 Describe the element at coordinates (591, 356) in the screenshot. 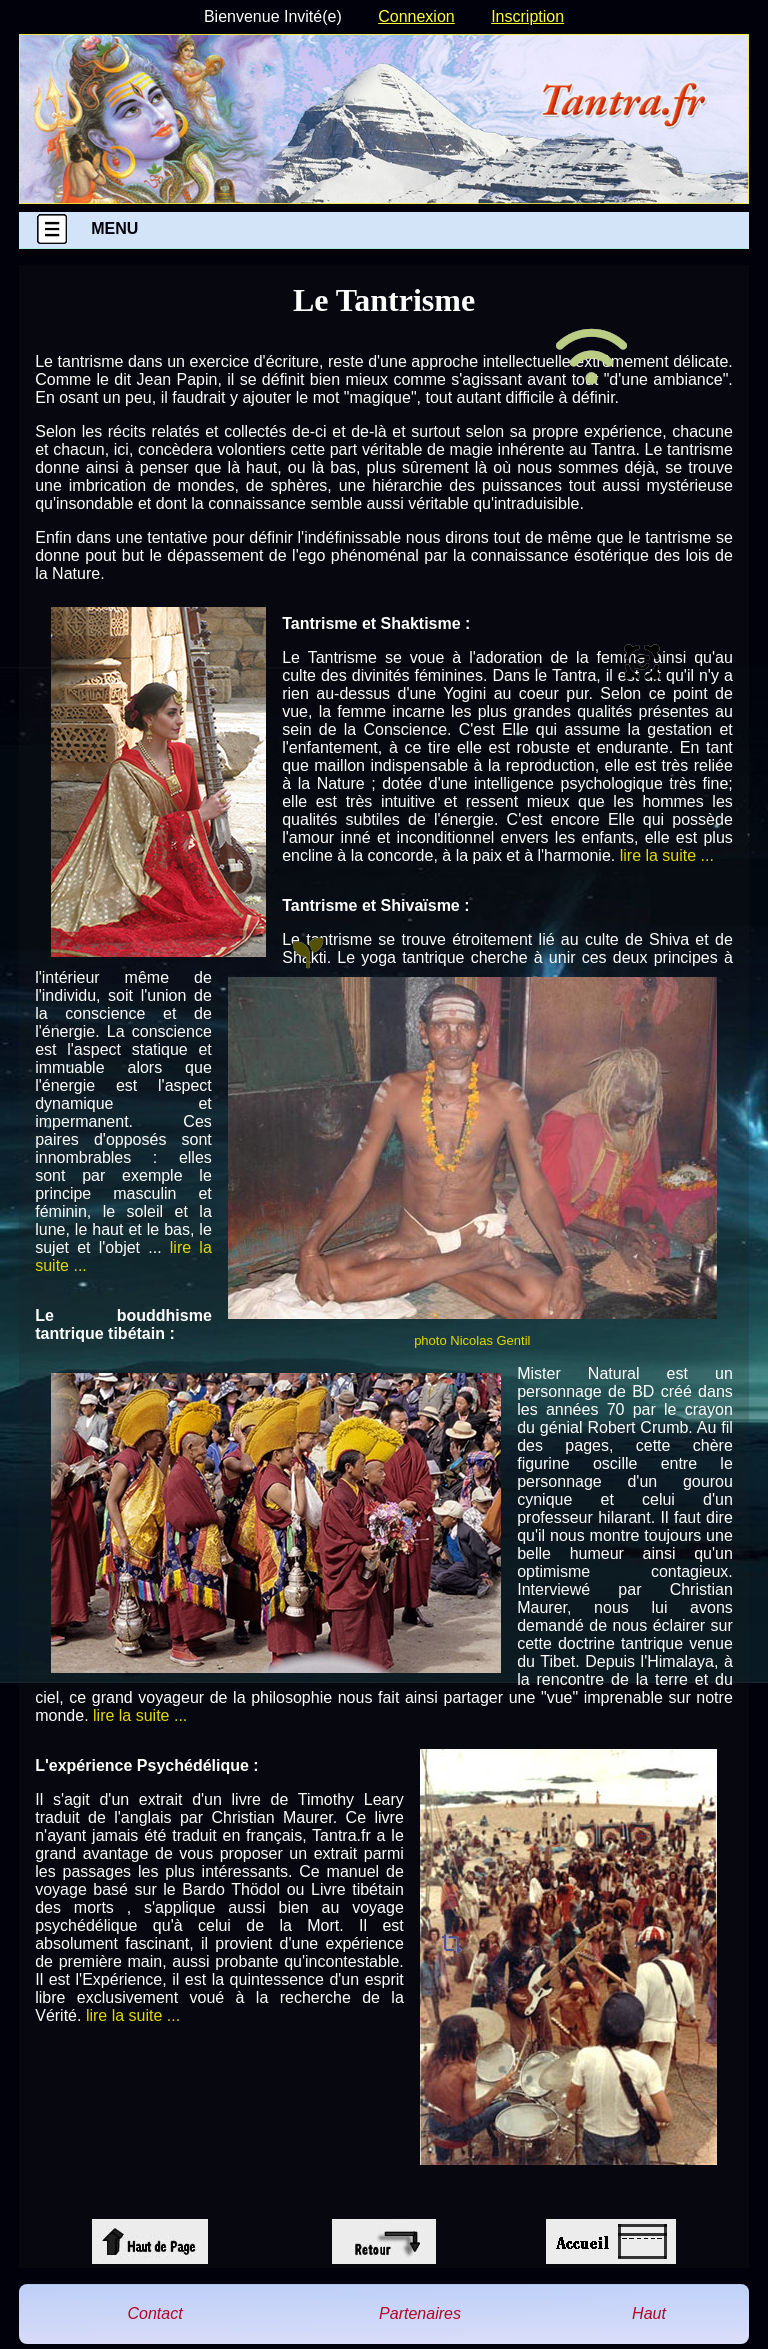

I see `indicates strong wifi connection` at that location.